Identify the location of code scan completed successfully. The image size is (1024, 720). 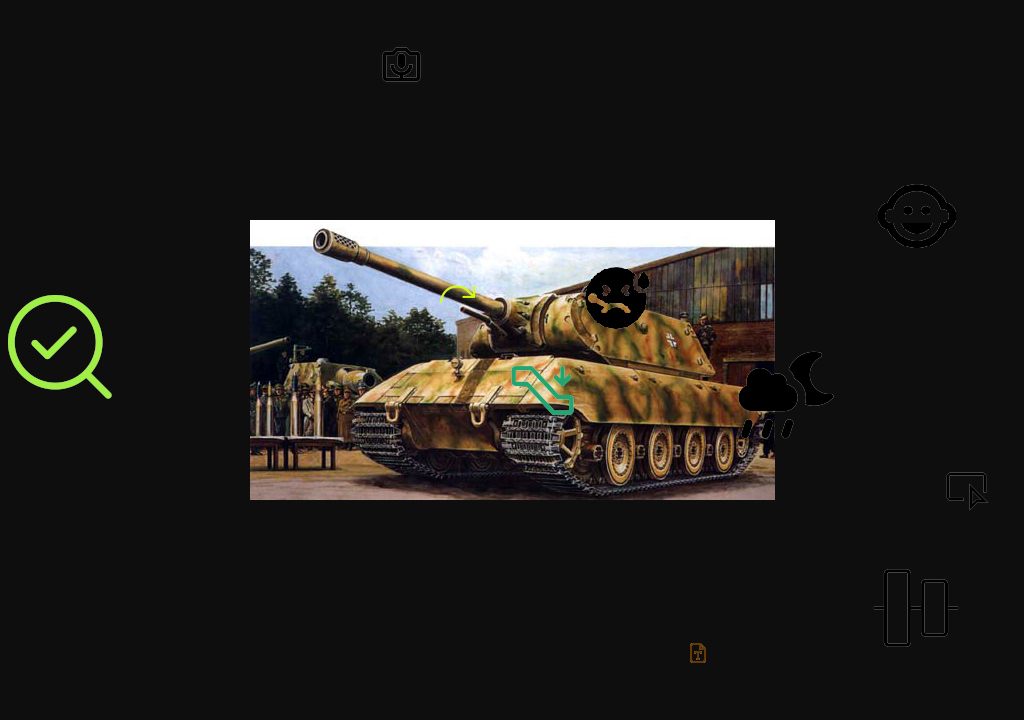
(62, 349).